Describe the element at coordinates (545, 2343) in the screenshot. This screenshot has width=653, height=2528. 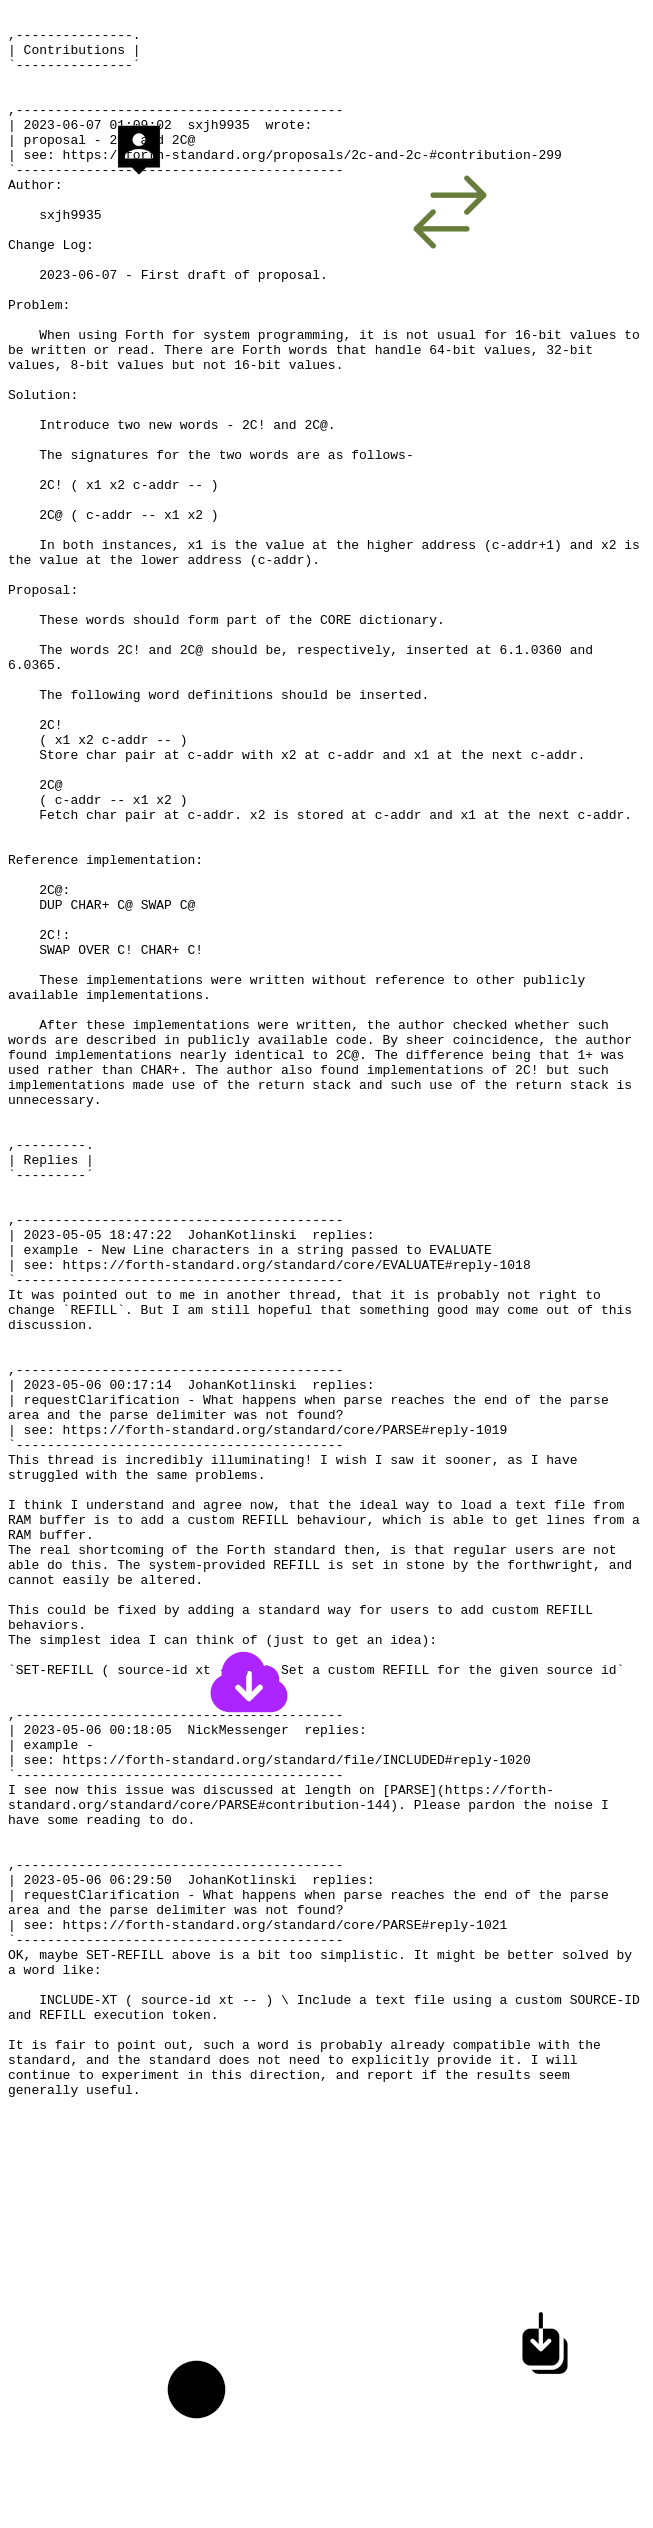
I see `download multiple files` at that location.